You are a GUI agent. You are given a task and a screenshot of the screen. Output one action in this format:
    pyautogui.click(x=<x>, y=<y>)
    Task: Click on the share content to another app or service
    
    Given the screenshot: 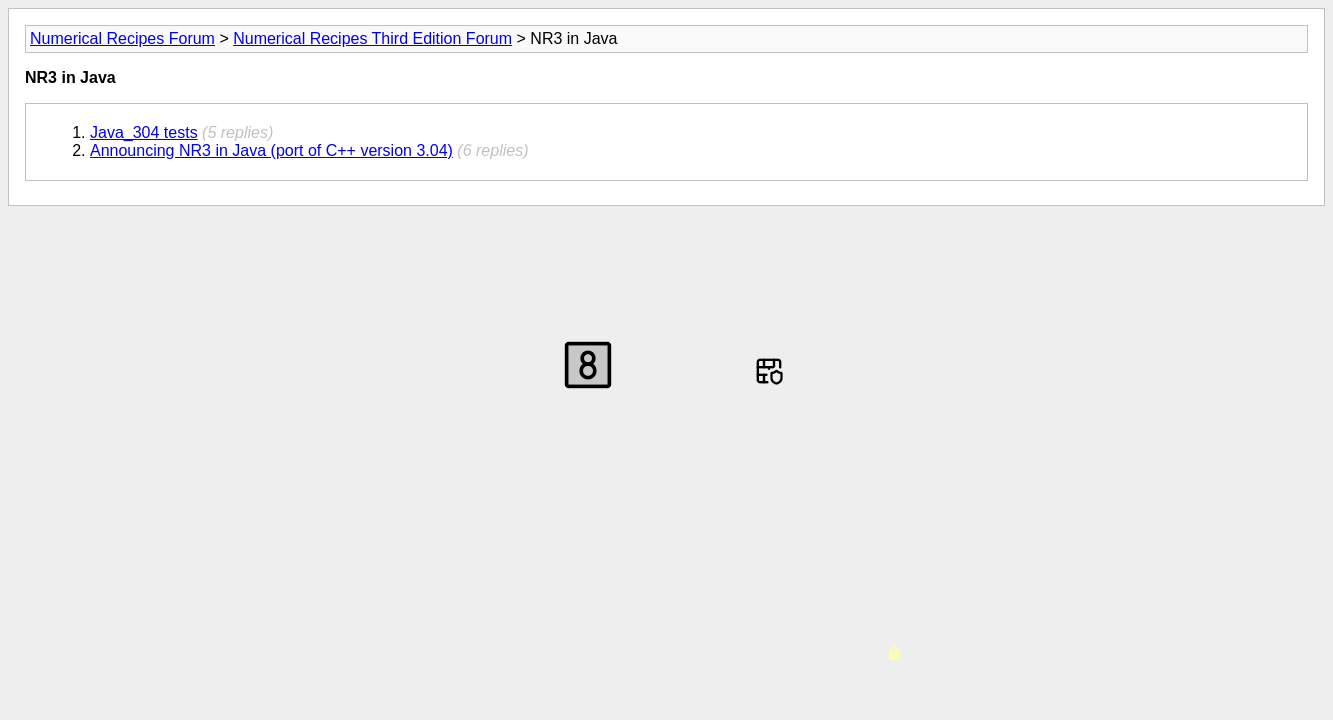 What is the action you would take?
    pyautogui.click(x=894, y=652)
    